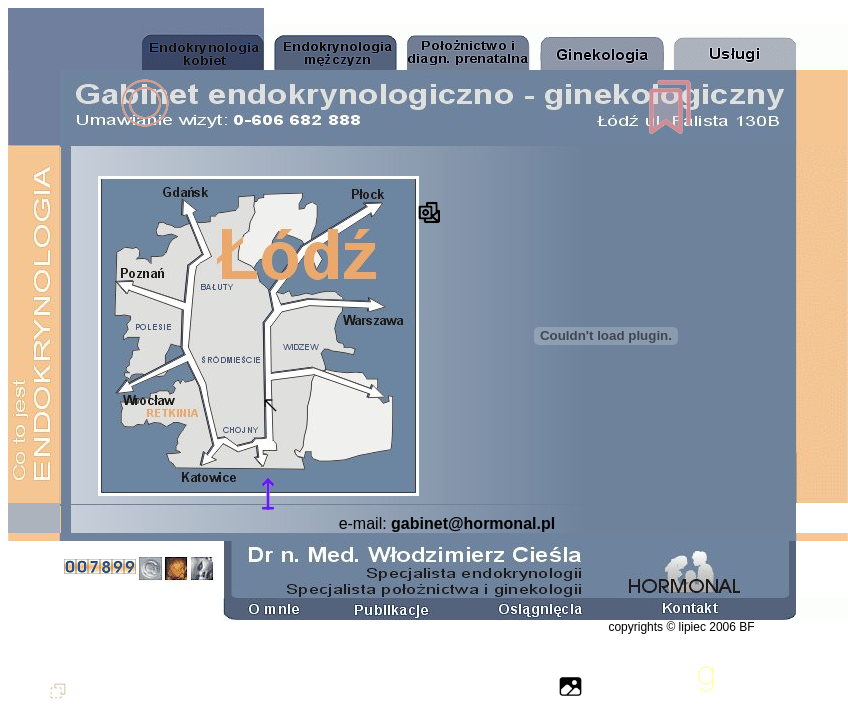 The width and height of the screenshot is (848, 720). I want to click on view image or photo, so click(570, 686).